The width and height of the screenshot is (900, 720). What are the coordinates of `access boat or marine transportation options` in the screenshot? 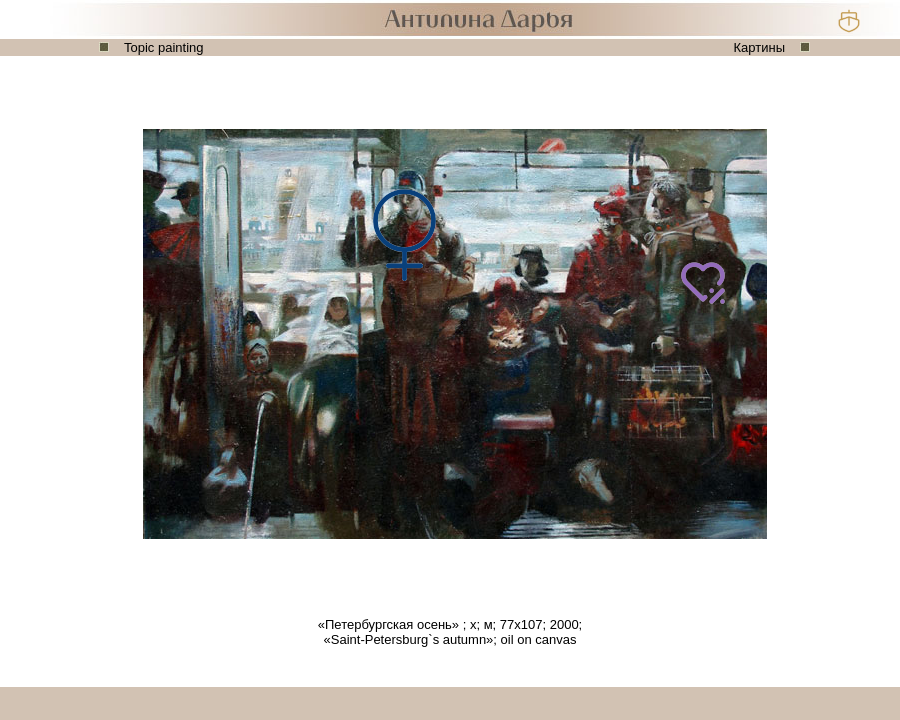 It's located at (849, 21).